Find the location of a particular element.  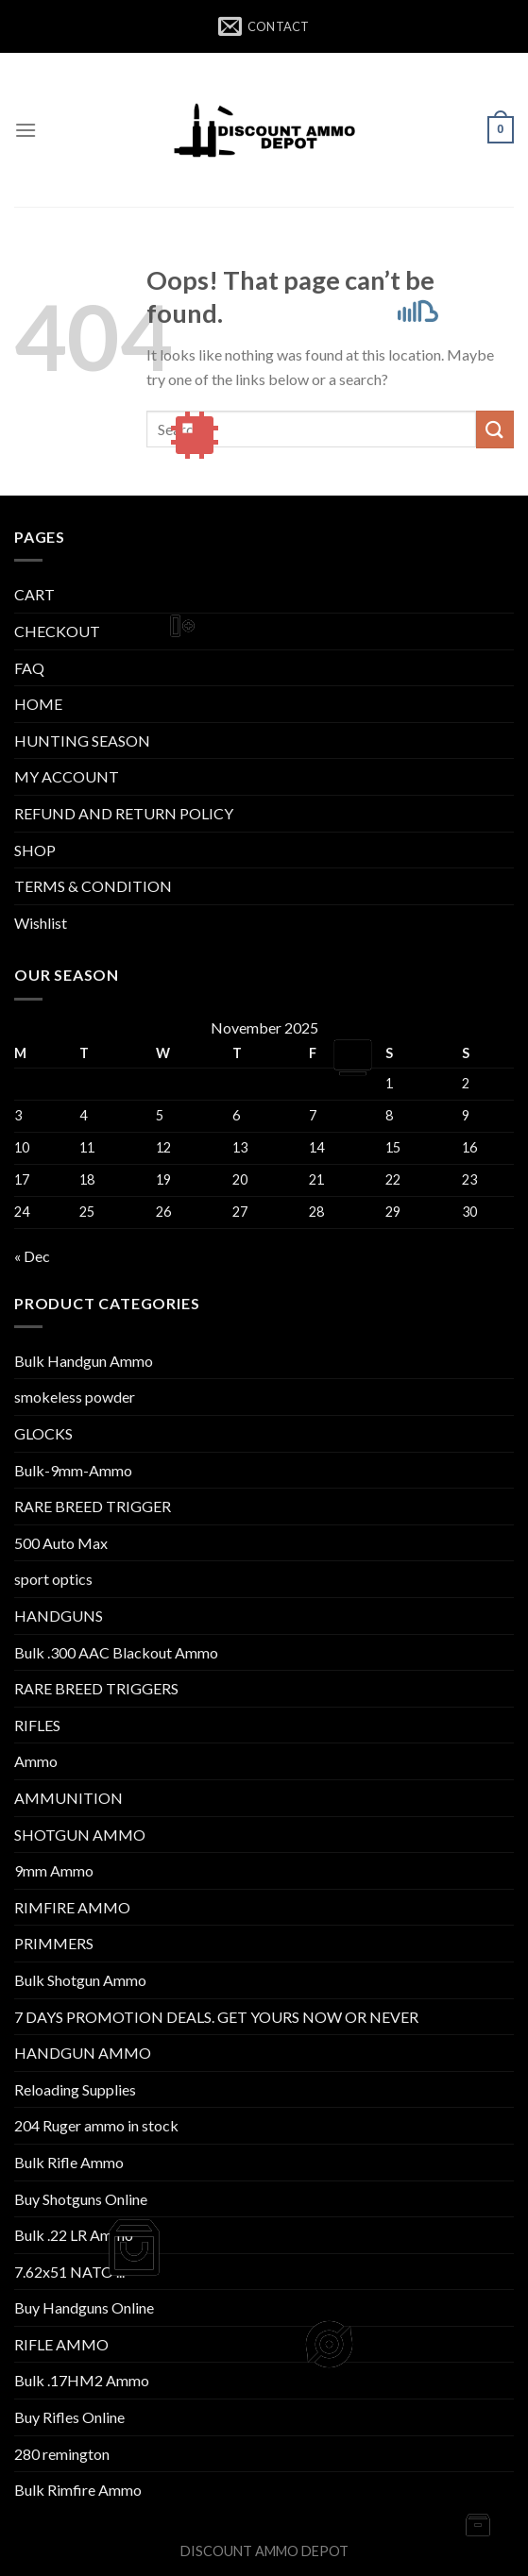

view CPU or processor information is located at coordinates (195, 435).